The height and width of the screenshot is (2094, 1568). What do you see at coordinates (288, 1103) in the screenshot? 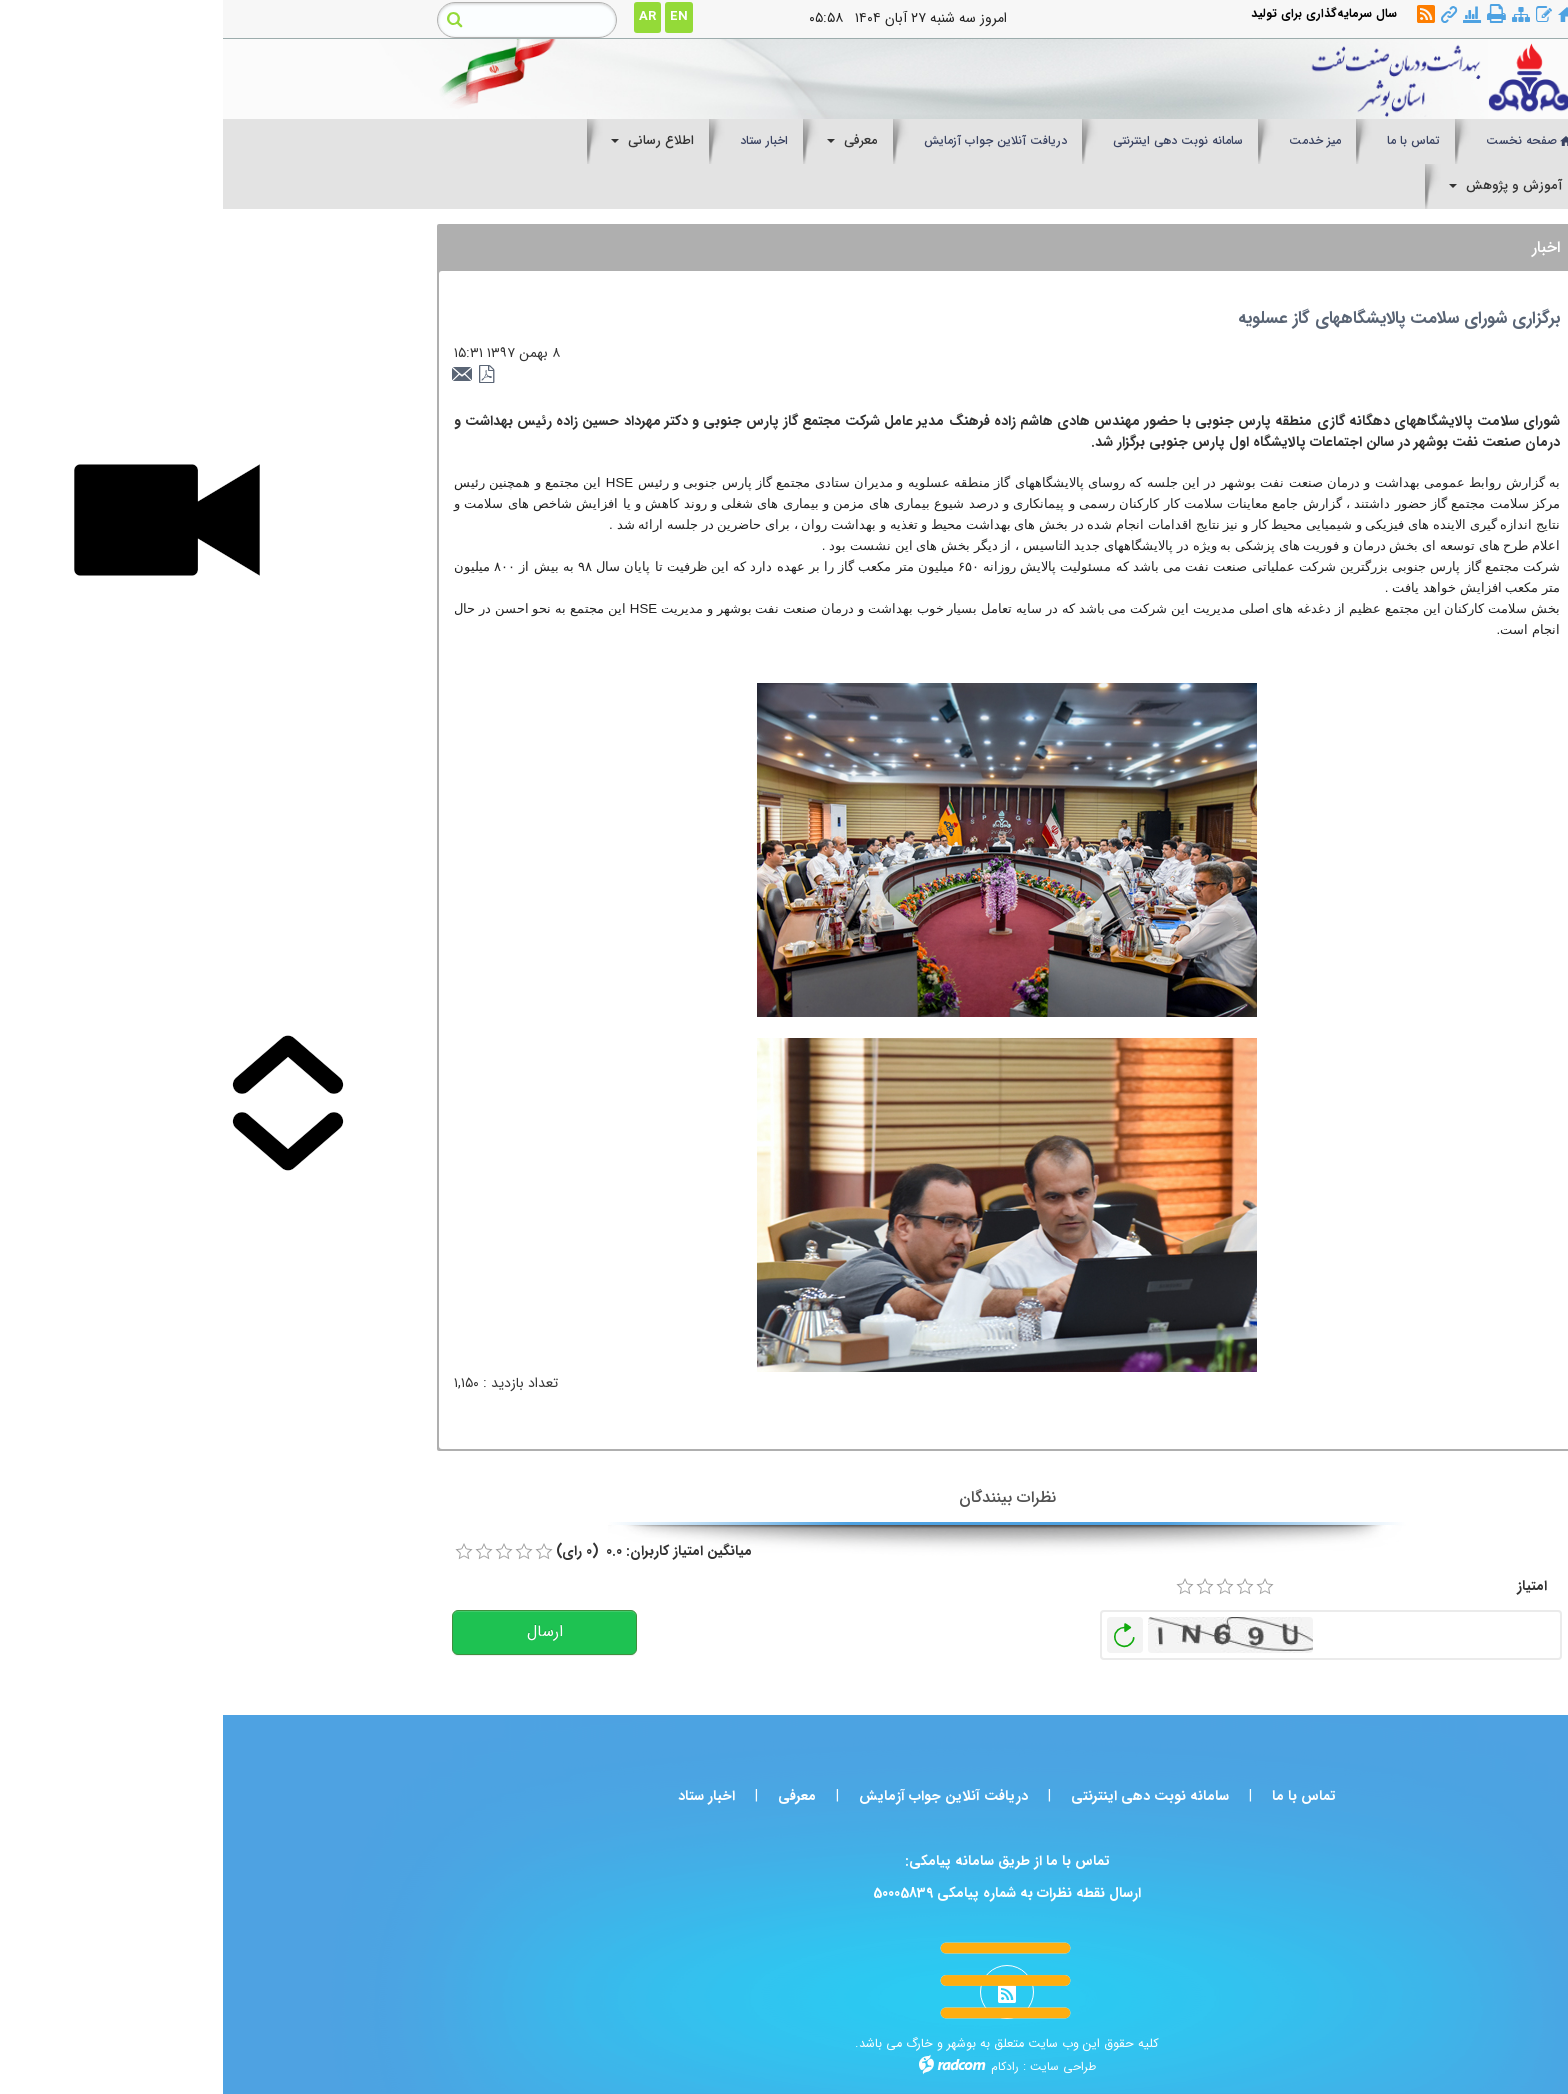
I see `expand or collapse a section` at bounding box center [288, 1103].